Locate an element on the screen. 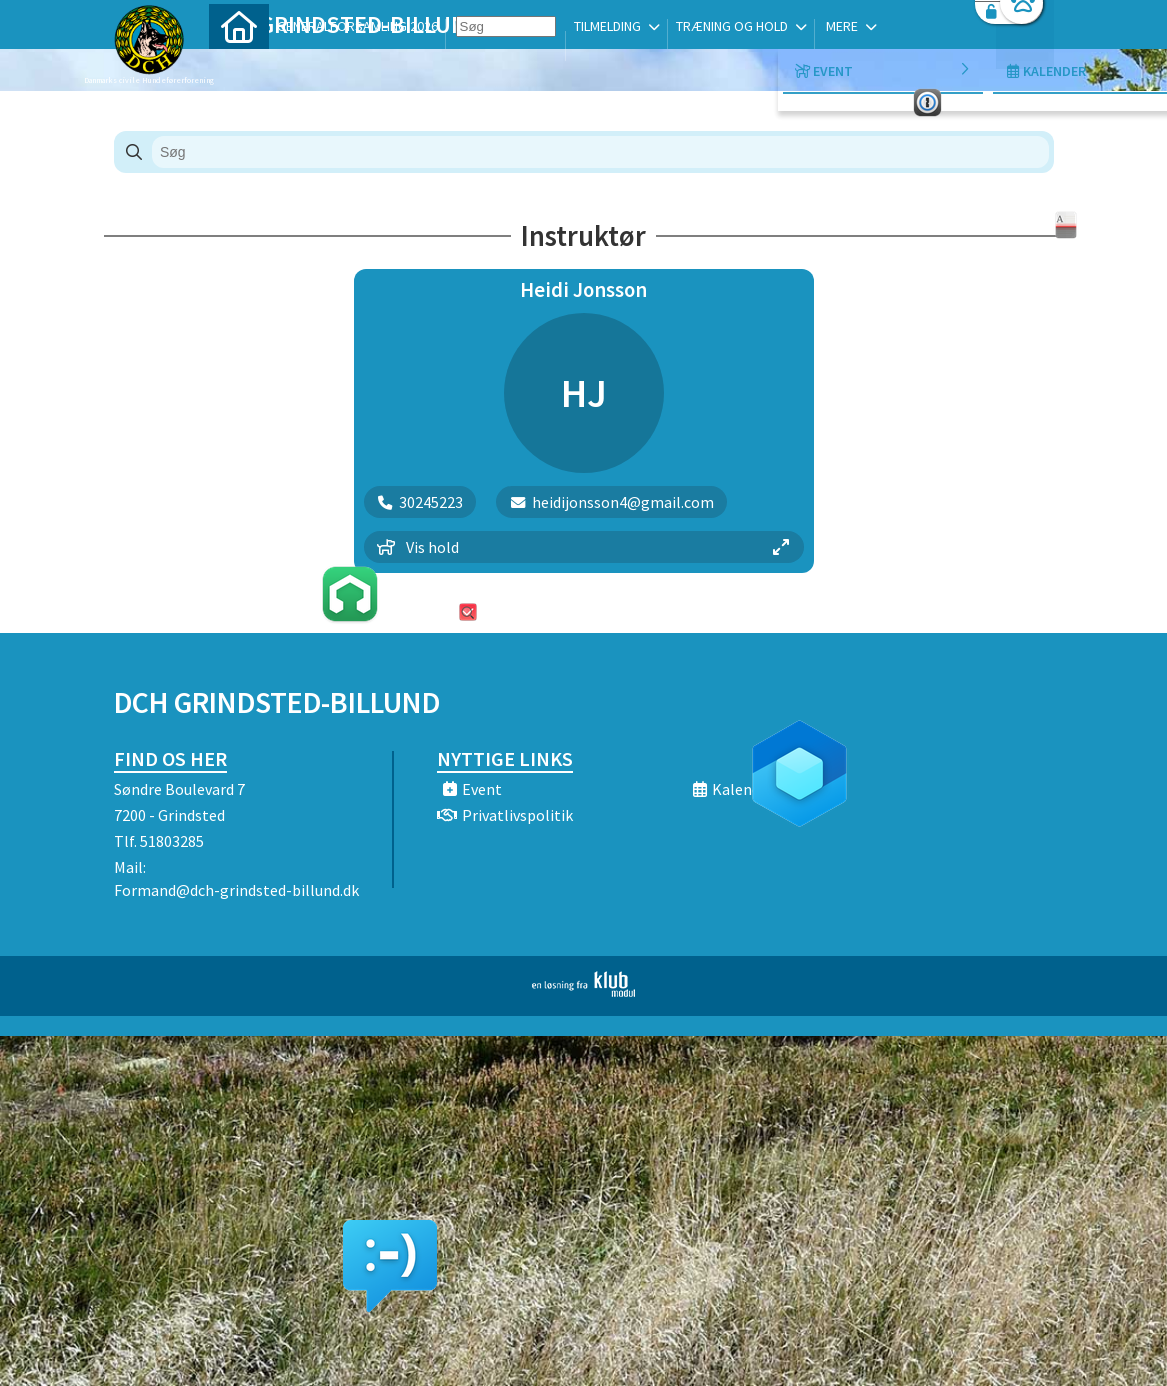  open the messaging app is located at coordinates (390, 1267).